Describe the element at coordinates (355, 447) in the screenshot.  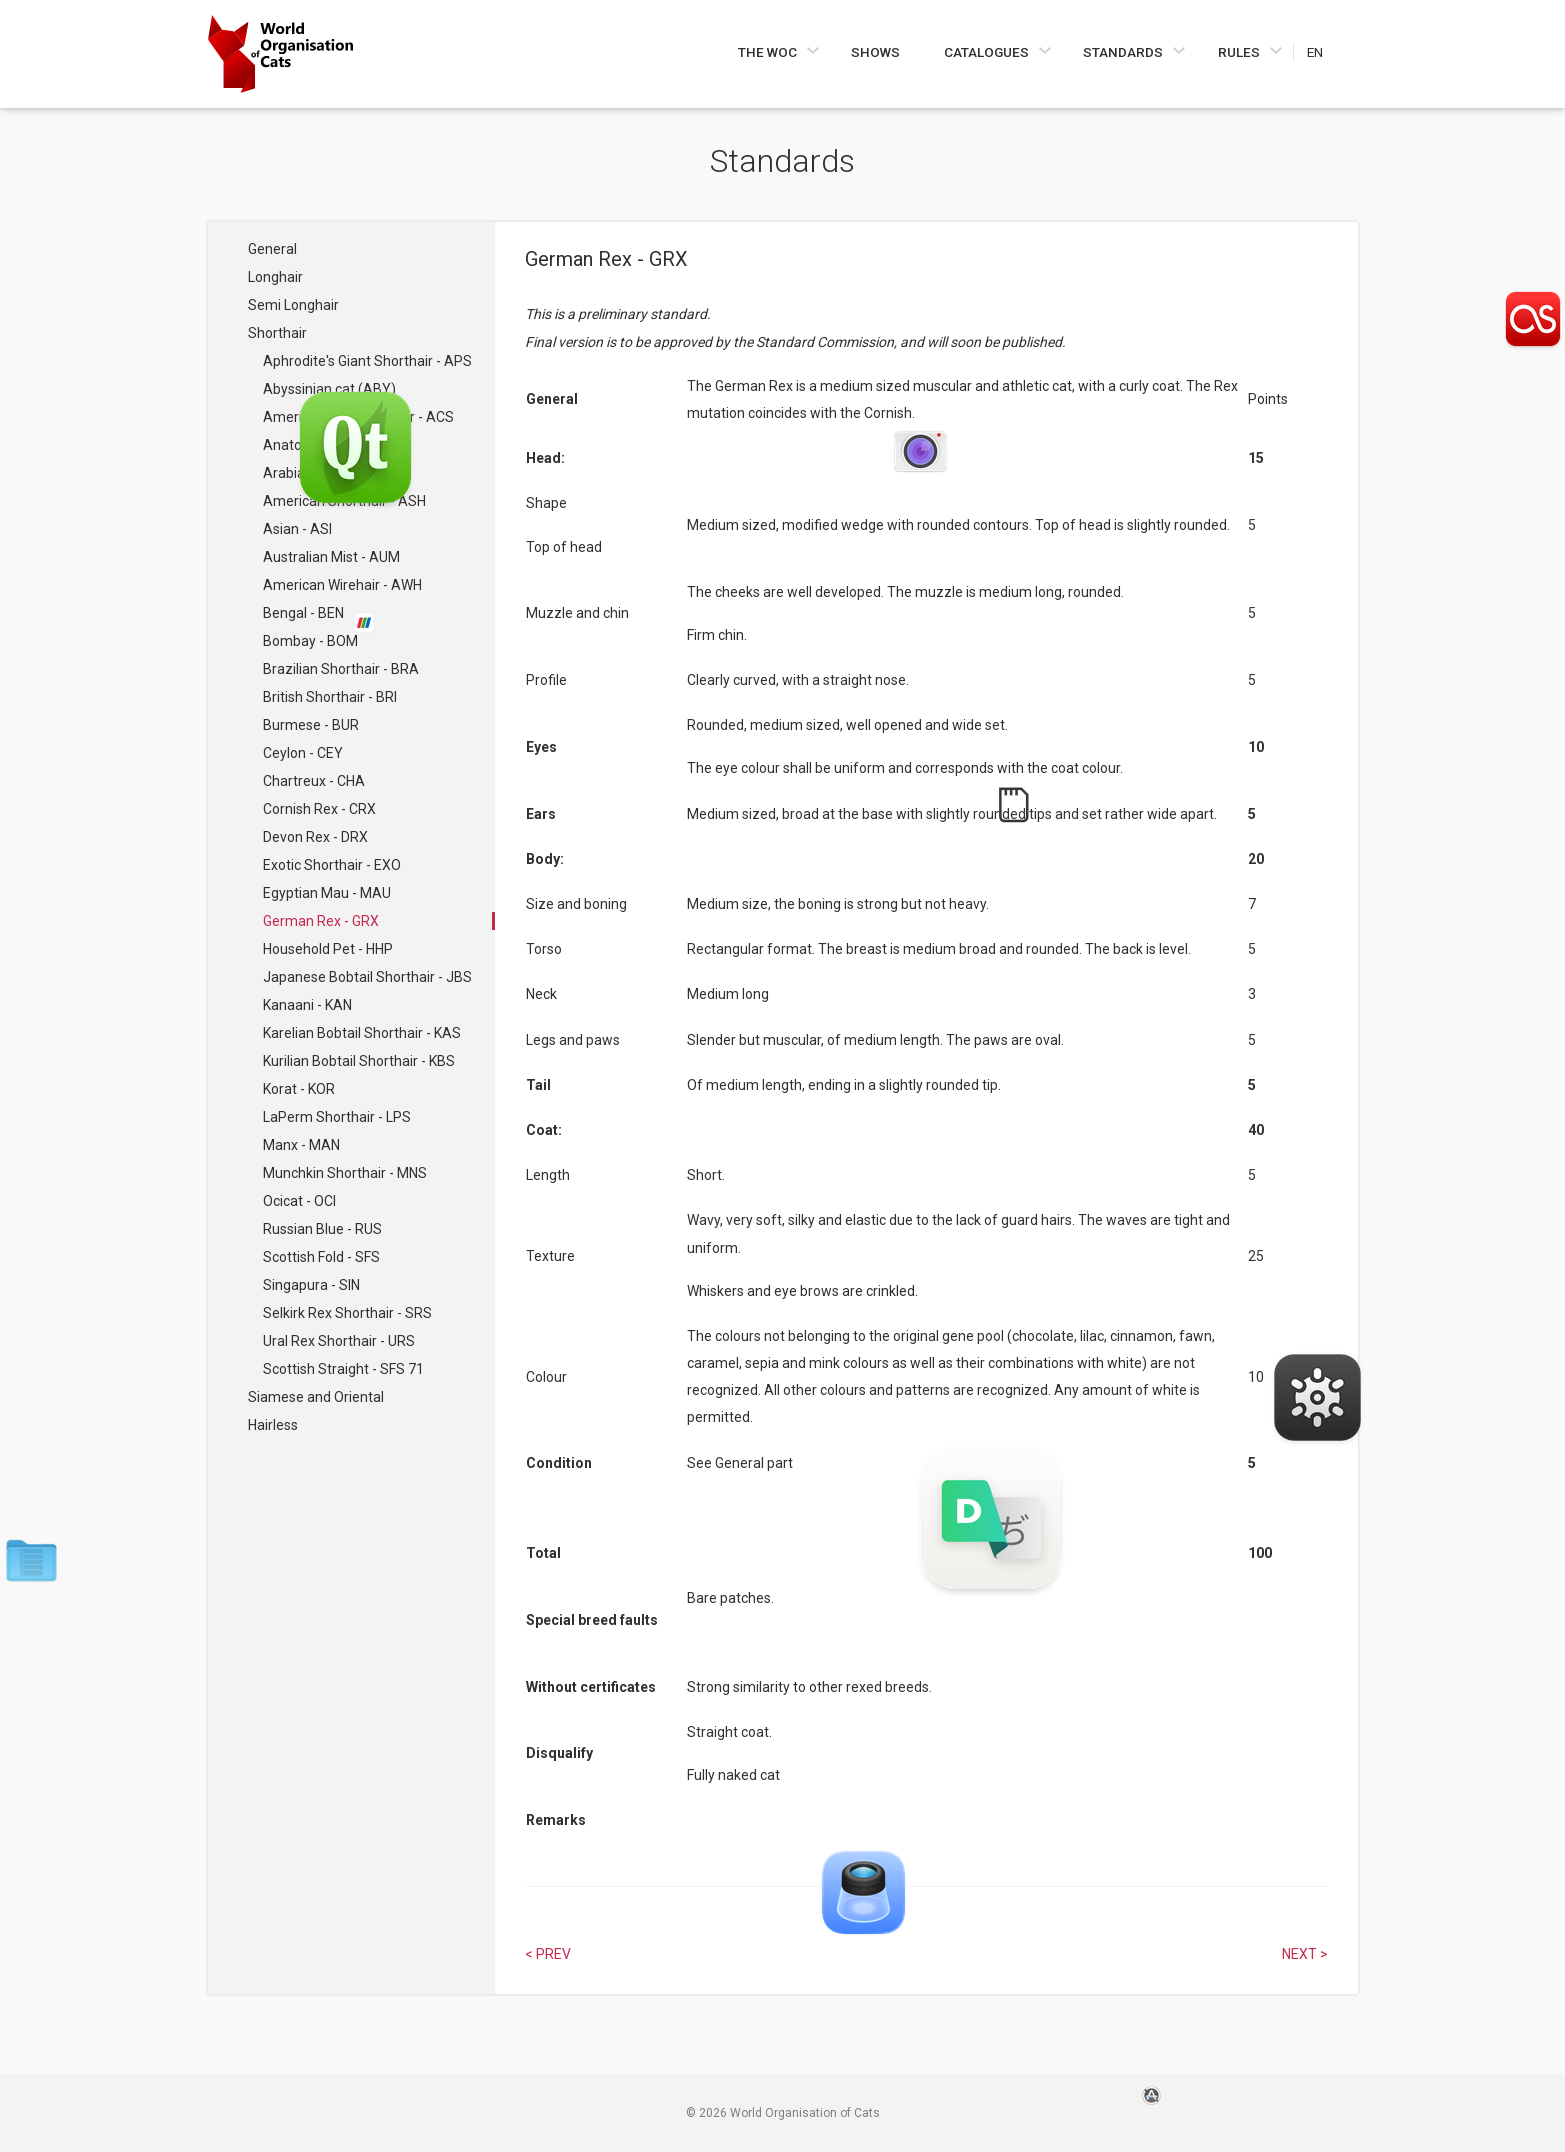
I see `launch qt creator development environment` at that location.